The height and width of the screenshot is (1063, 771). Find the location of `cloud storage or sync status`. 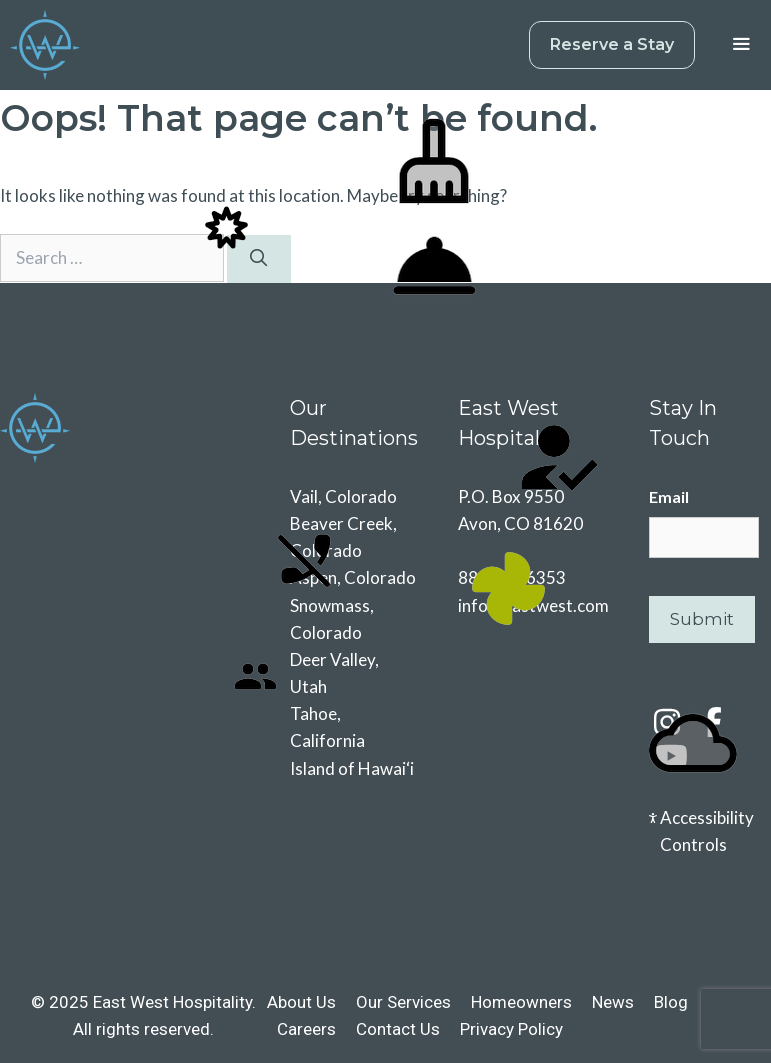

cloud storage or sync status is located at coordinates (693, 743).